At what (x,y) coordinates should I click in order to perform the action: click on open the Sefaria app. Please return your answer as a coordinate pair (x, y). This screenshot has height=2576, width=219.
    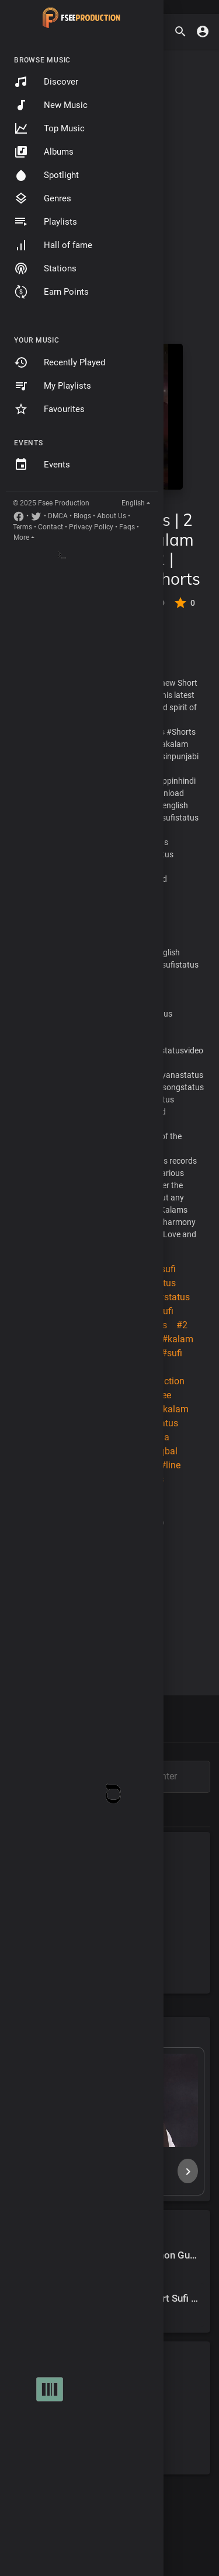
    Looking at the image, I should click on (113, 1793).